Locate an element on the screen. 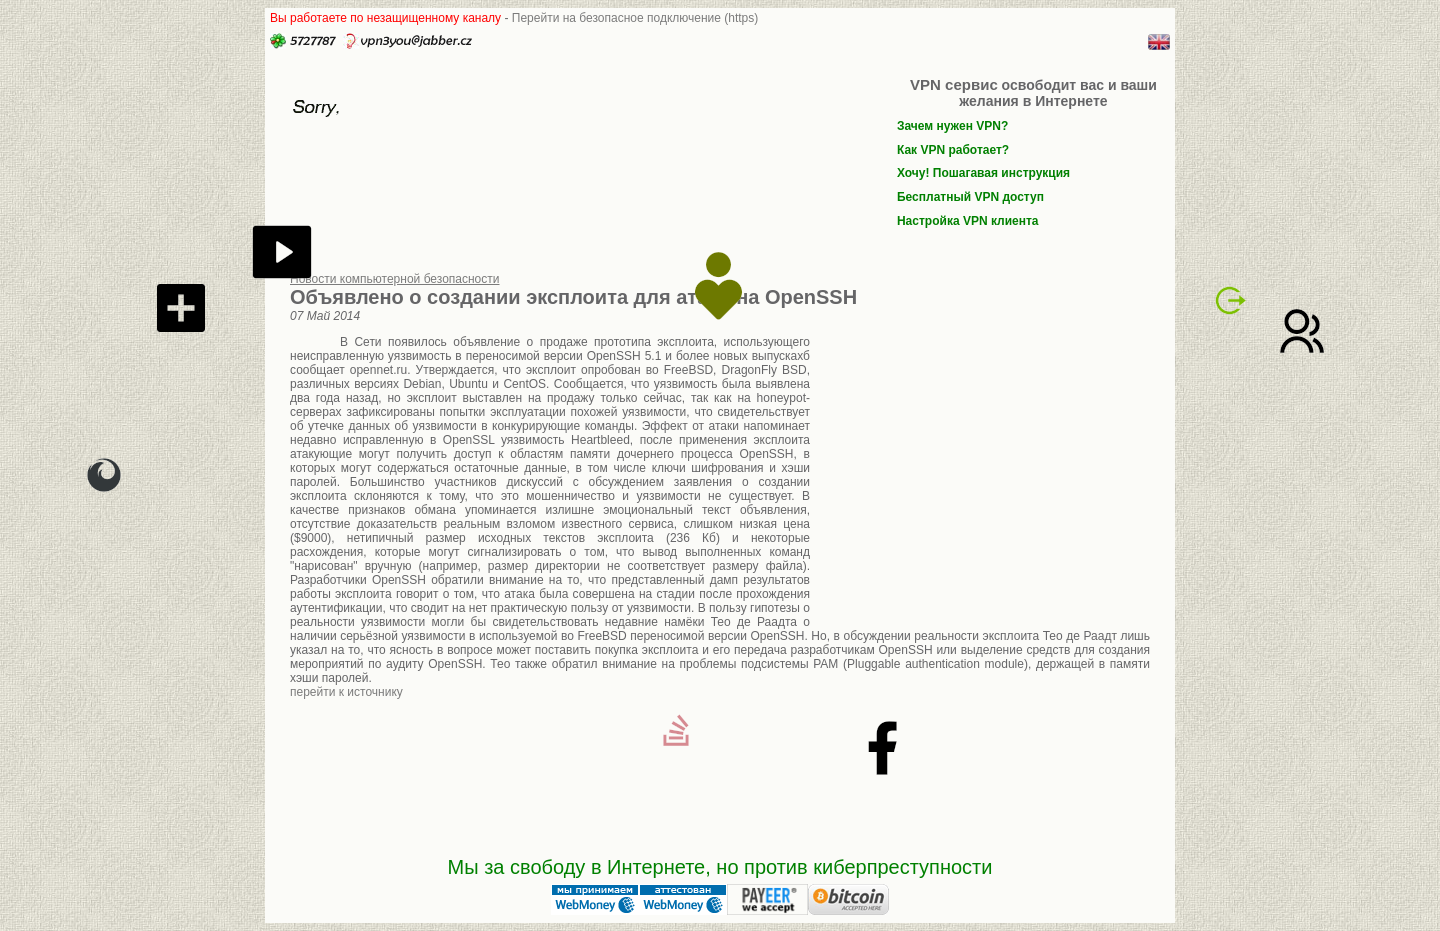  open Facebook app is located at coordinates (882, 748).